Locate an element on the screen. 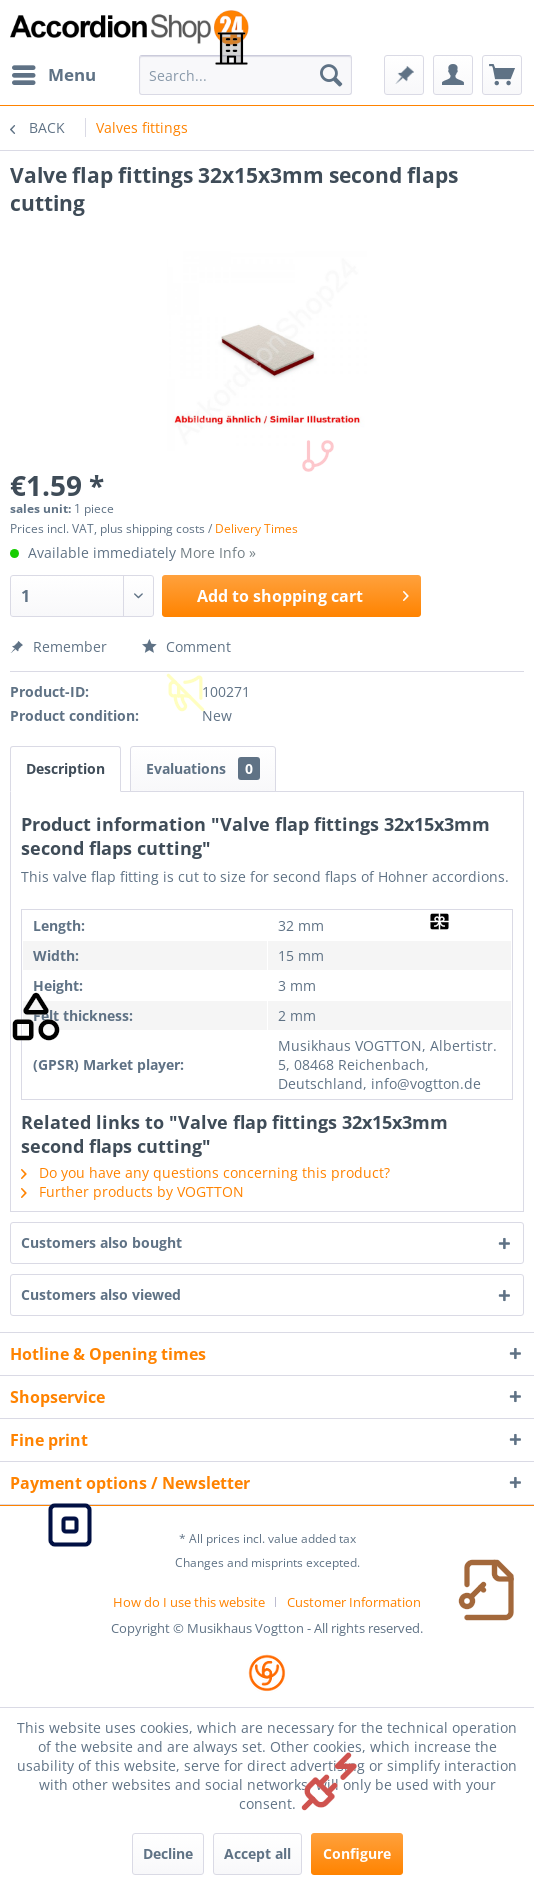  mute announcements or notifications is located at coordinates (185, 692).